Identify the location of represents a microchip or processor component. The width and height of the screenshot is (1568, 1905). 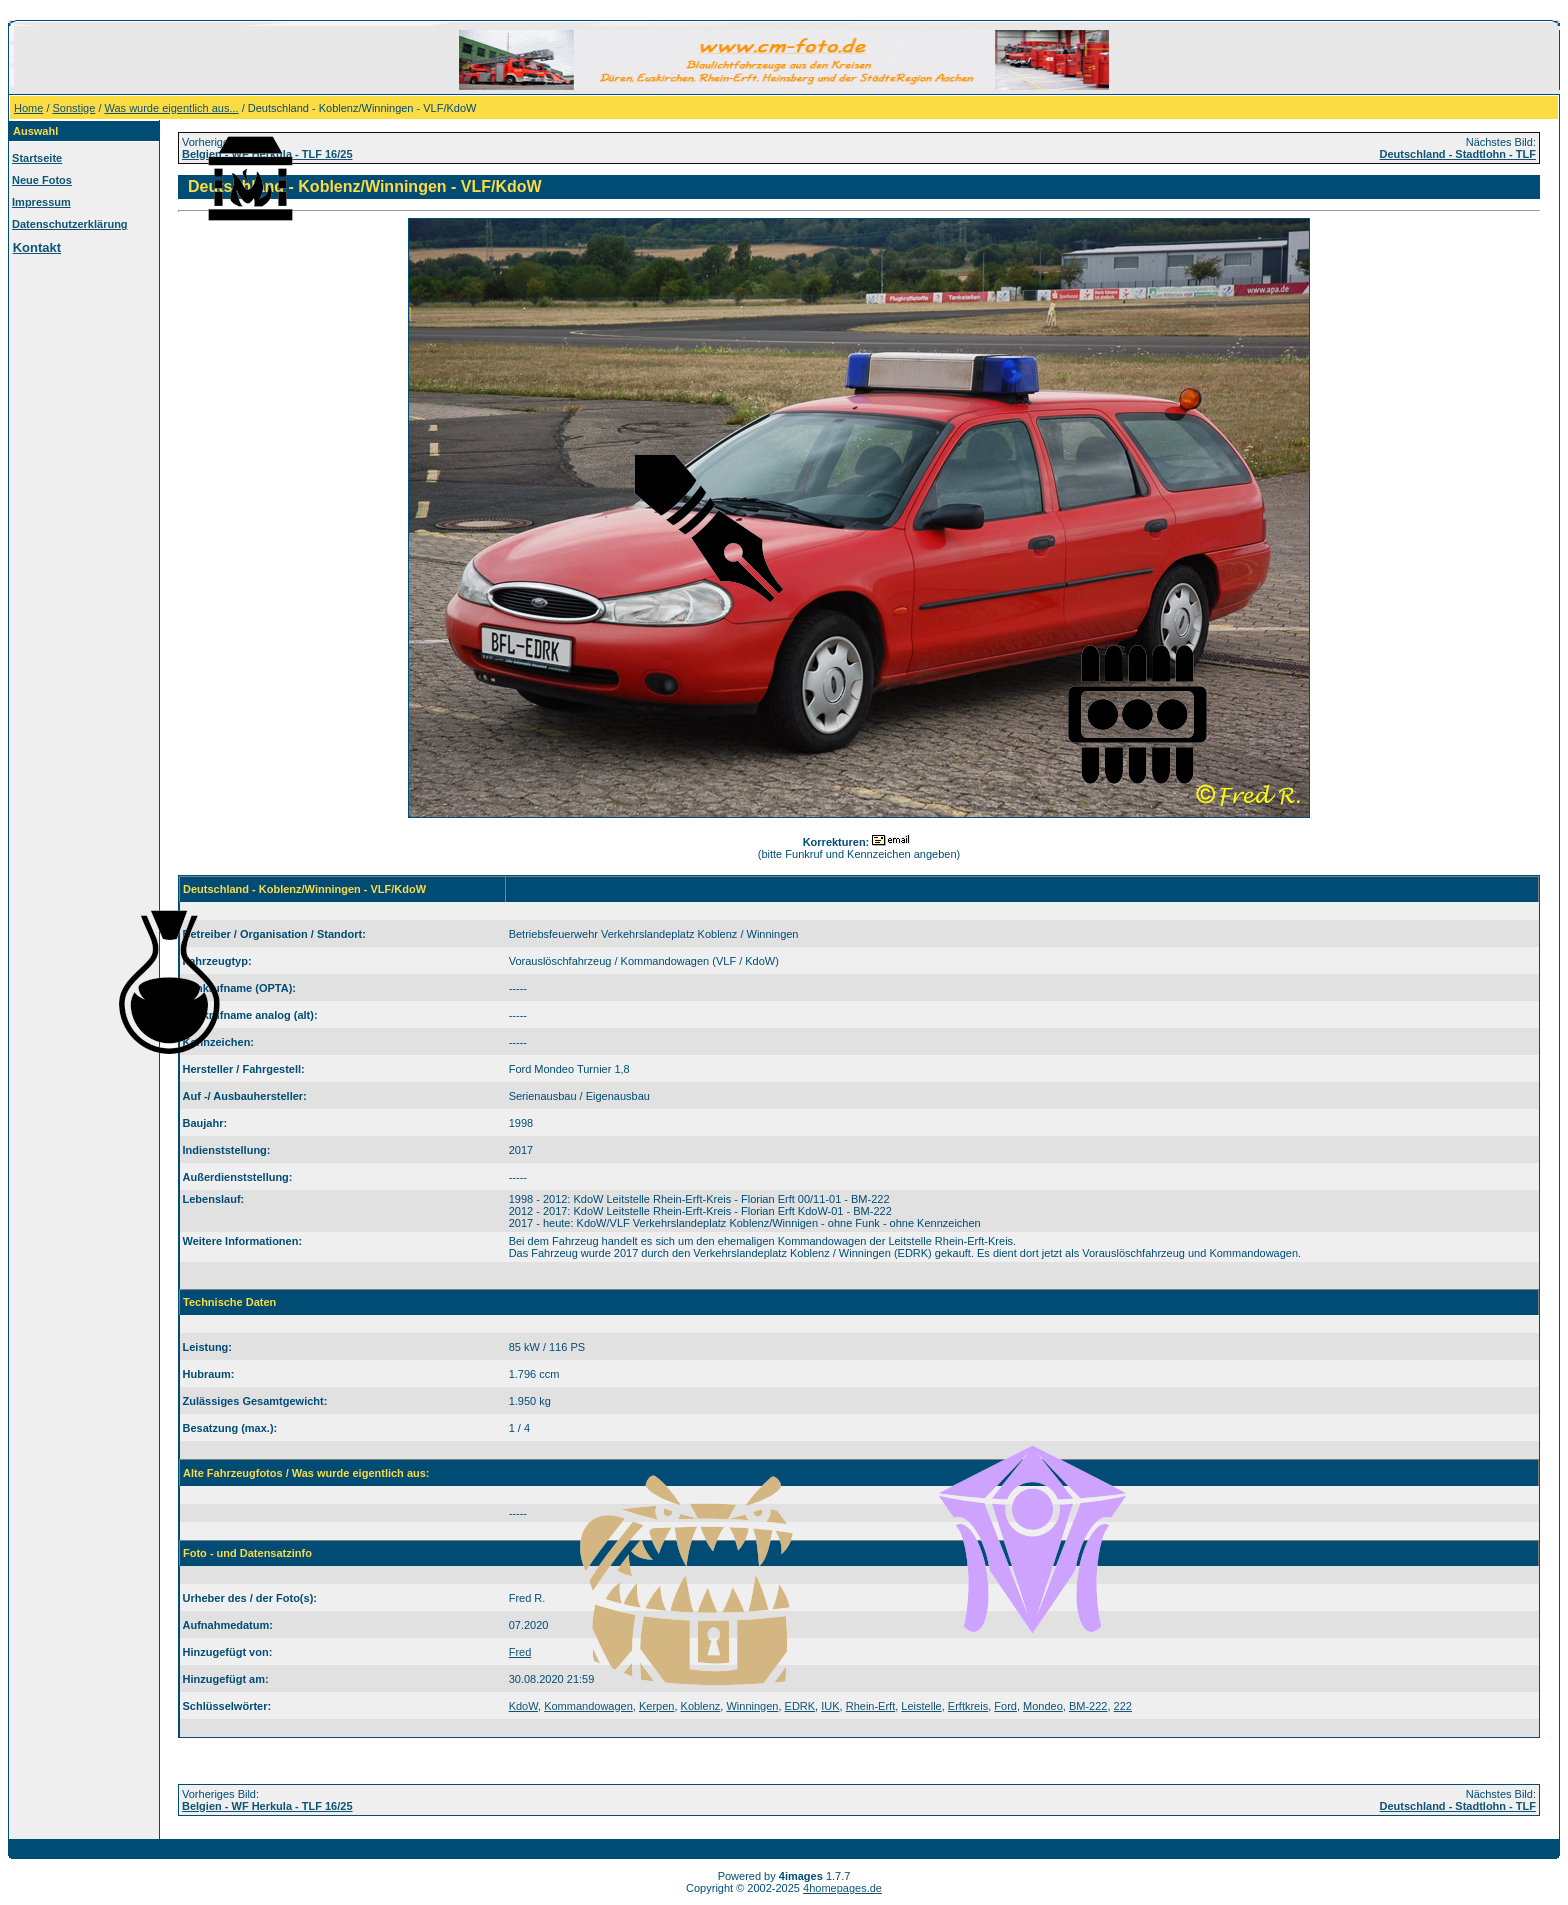
(1137, 714).